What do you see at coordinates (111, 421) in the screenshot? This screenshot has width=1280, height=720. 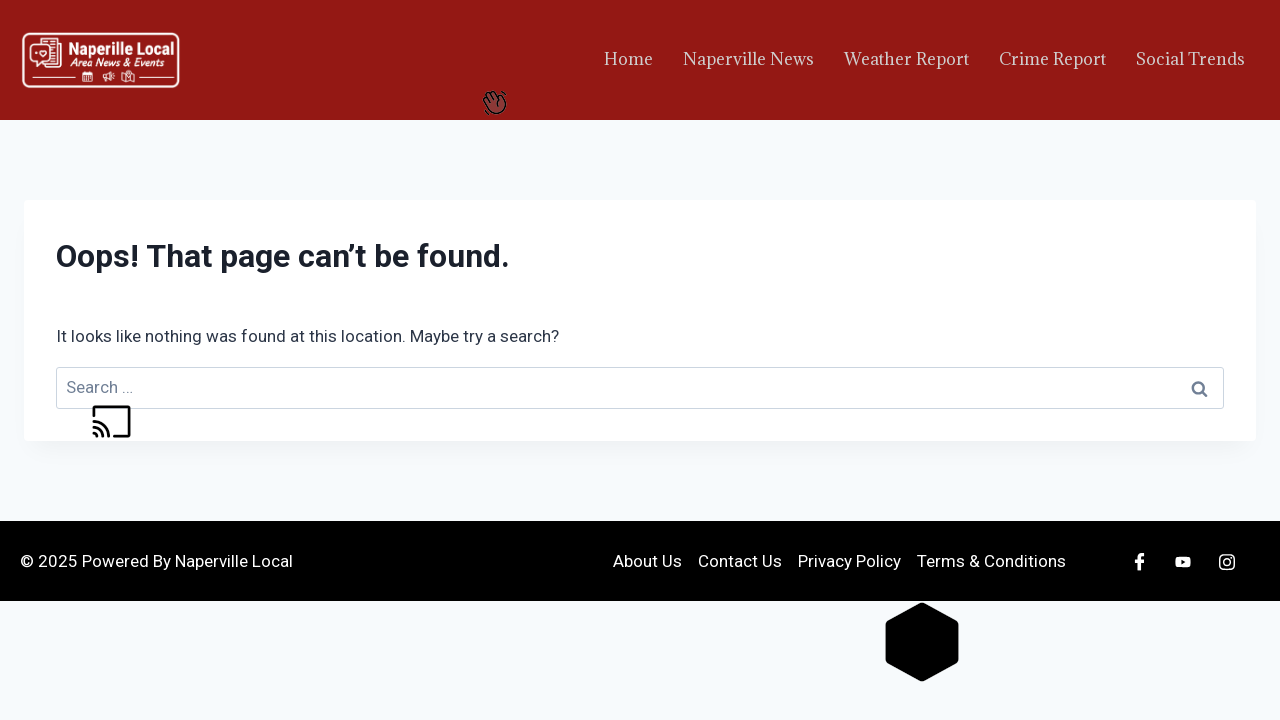 I see `cast your screen to another device` at bounding box center [111, 421].